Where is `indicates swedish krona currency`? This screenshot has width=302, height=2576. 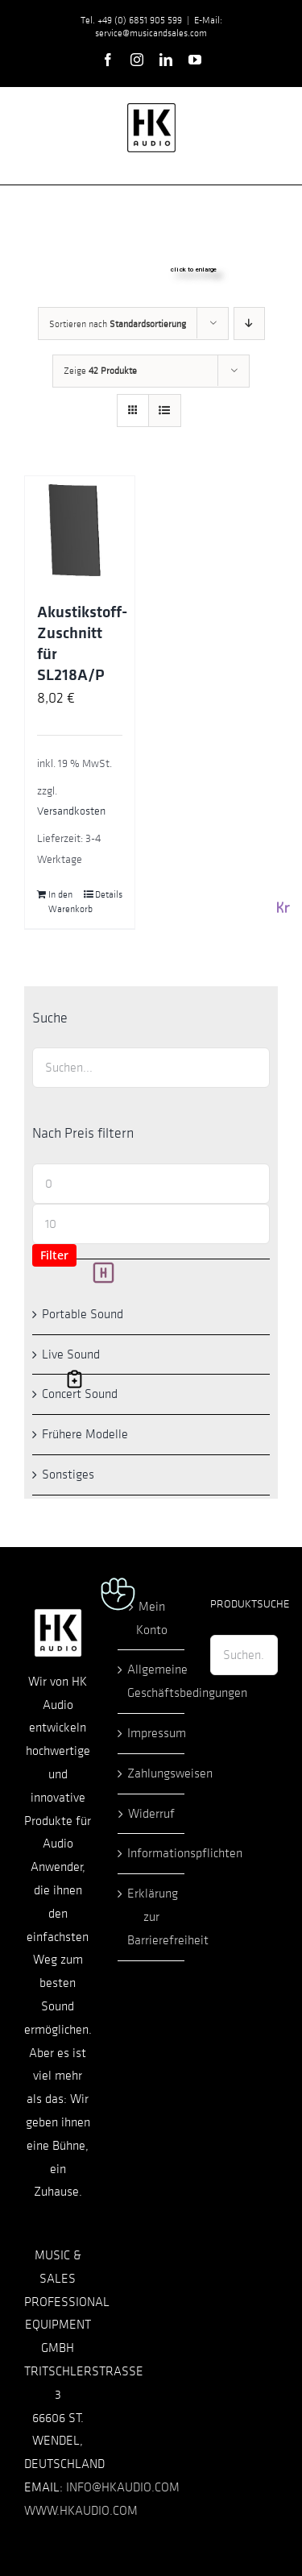
indicates swedish krona currency is located at coordinates (283, 907).